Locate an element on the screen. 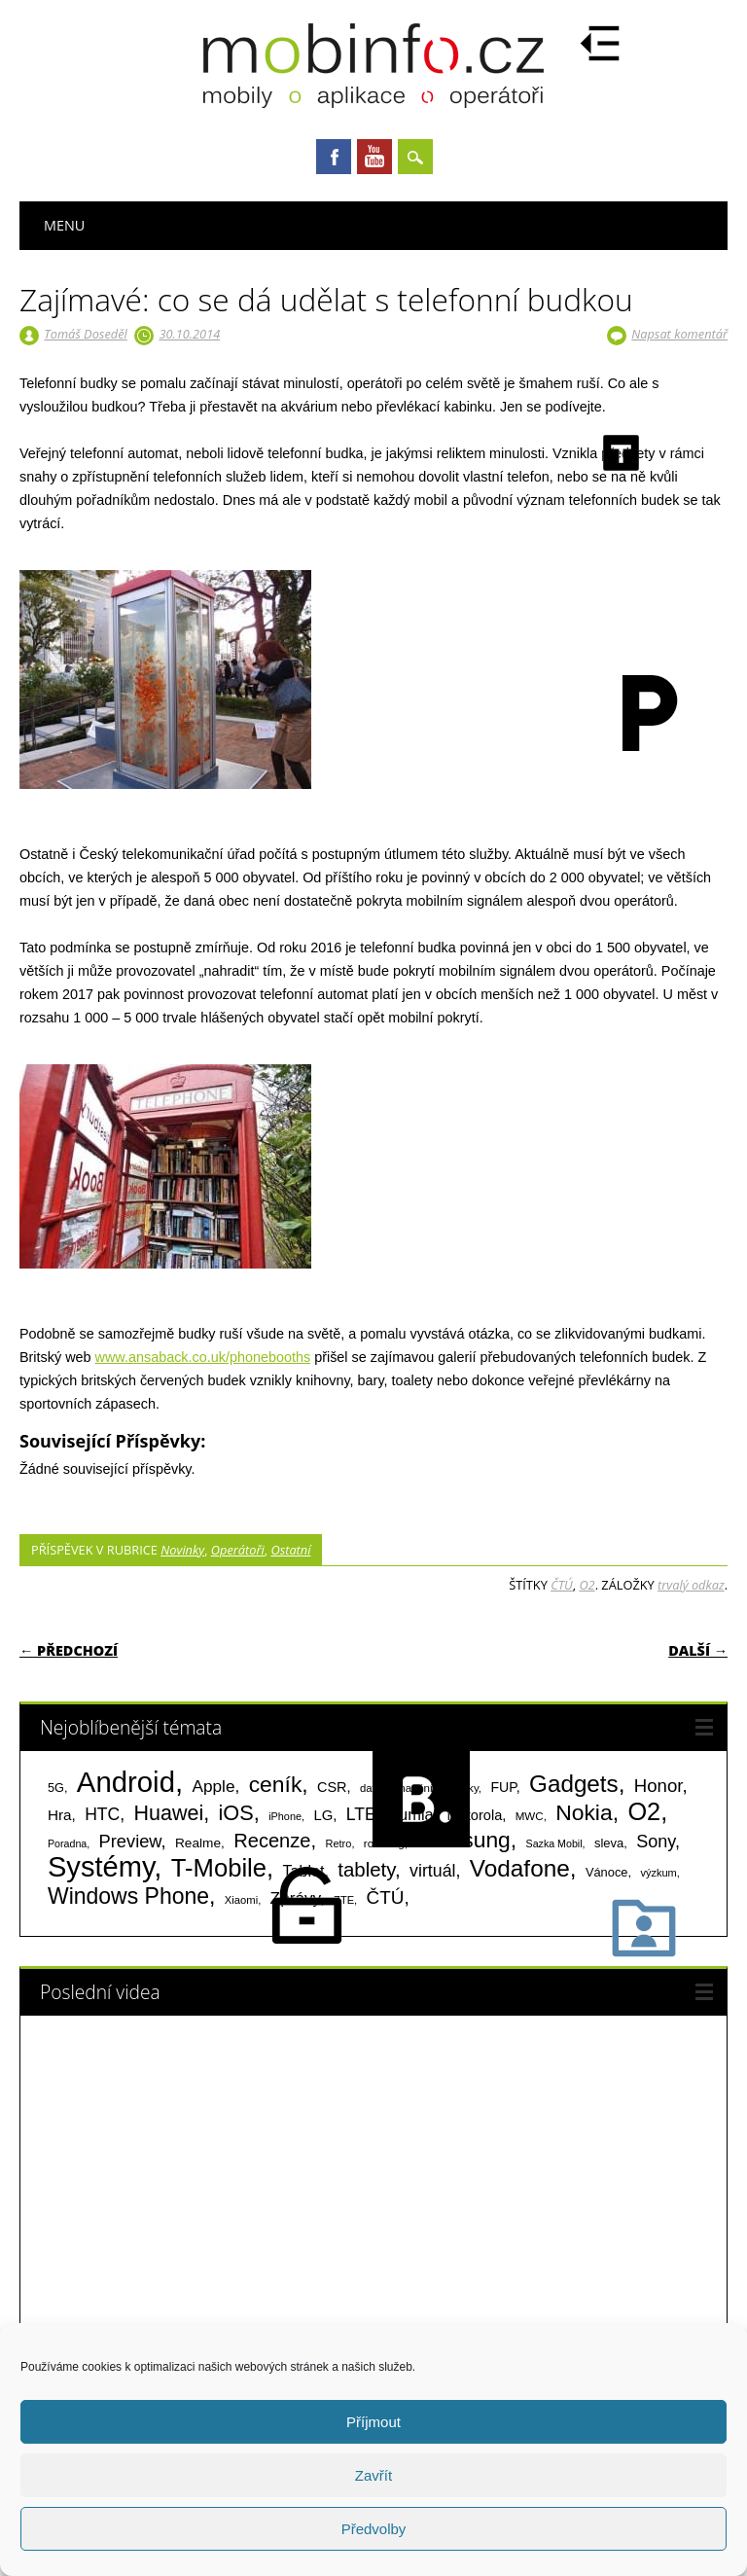  open the Booking.com app is located at coordinates (421, 1799).